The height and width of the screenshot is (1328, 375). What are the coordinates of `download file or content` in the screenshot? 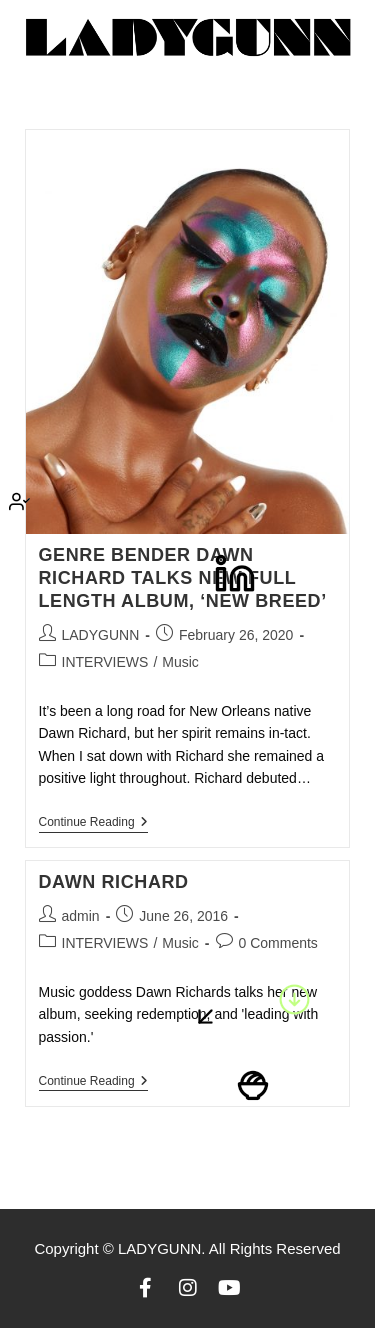 It's located at (294, 999).